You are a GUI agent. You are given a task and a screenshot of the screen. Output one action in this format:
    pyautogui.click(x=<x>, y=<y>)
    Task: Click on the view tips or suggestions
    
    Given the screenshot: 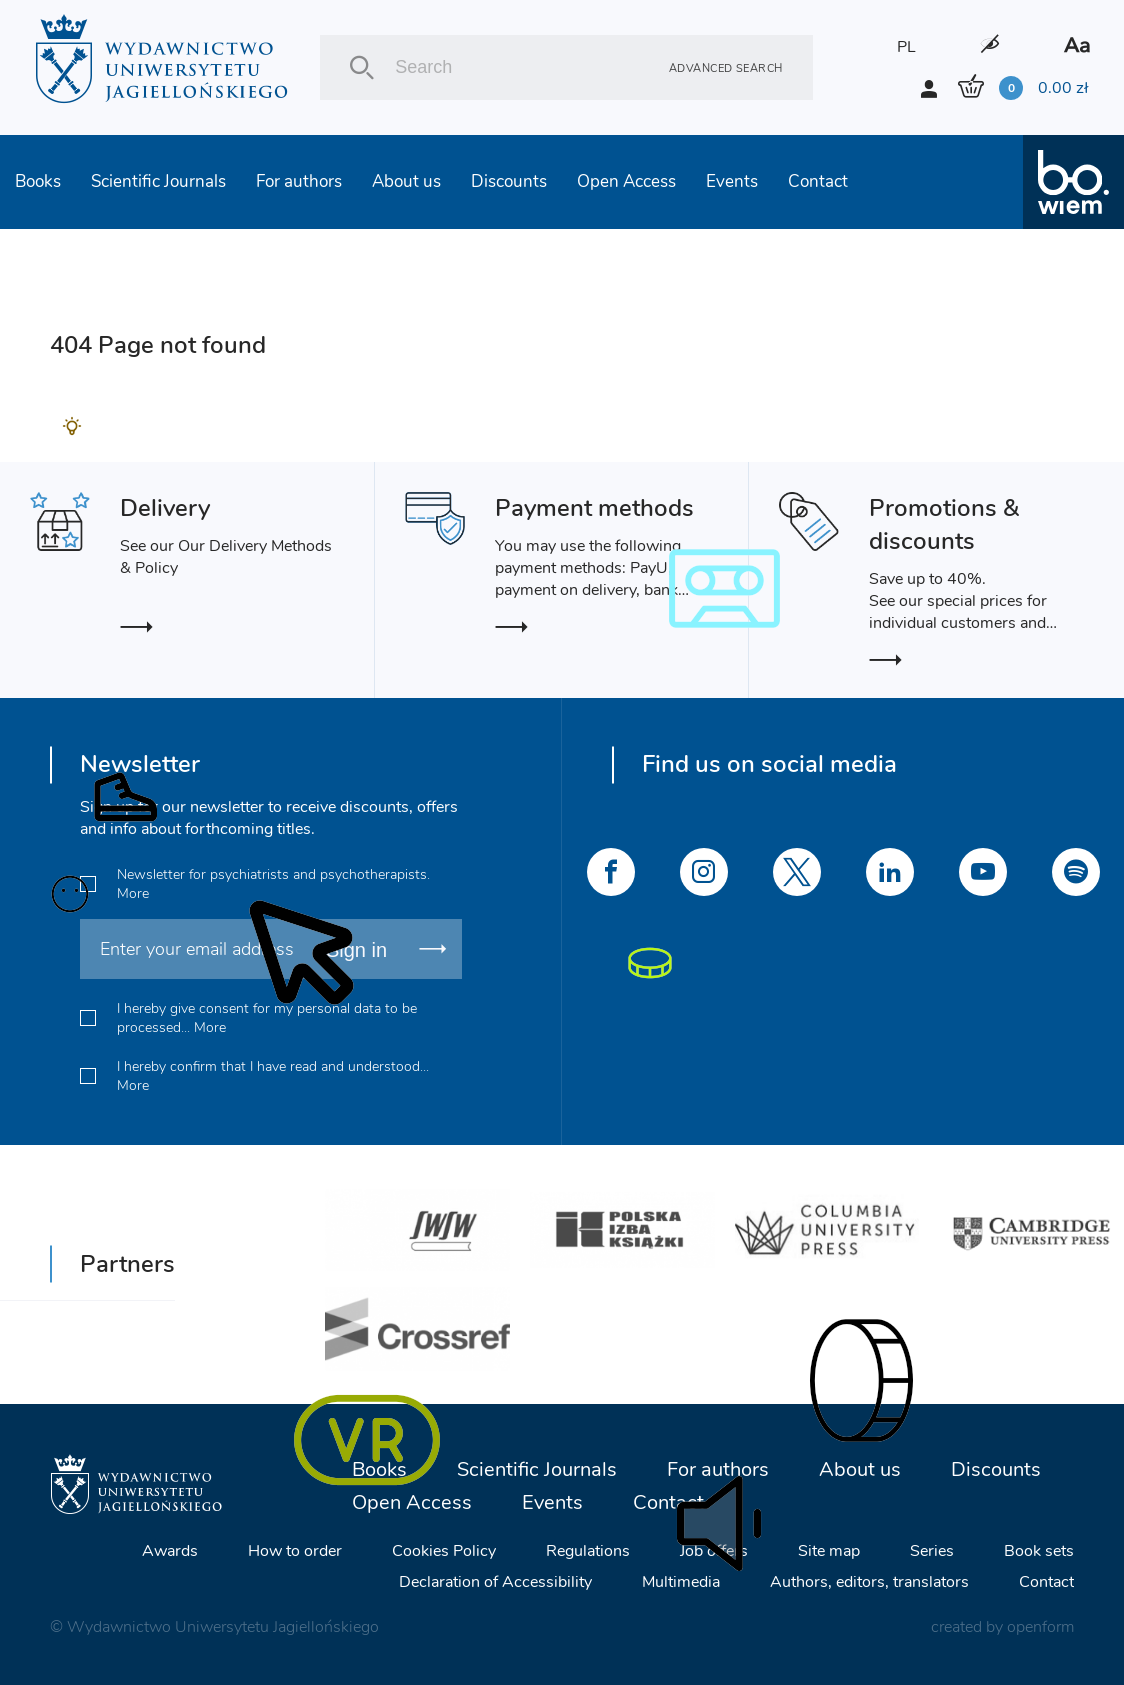 What is the action you would take?
    pyautogui.click(x=72, y=426)
    